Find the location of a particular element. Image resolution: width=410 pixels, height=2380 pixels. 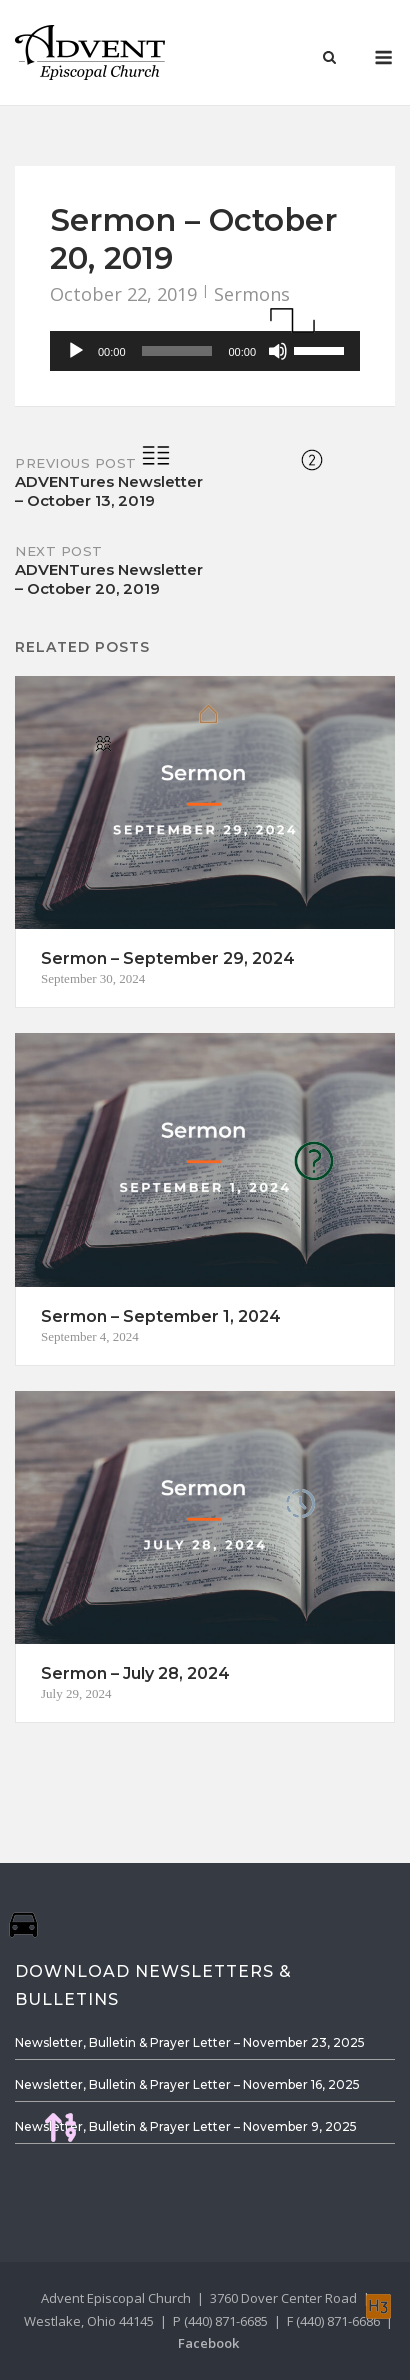

sort numbers in ascending order is located at coordinates (61, 2127).